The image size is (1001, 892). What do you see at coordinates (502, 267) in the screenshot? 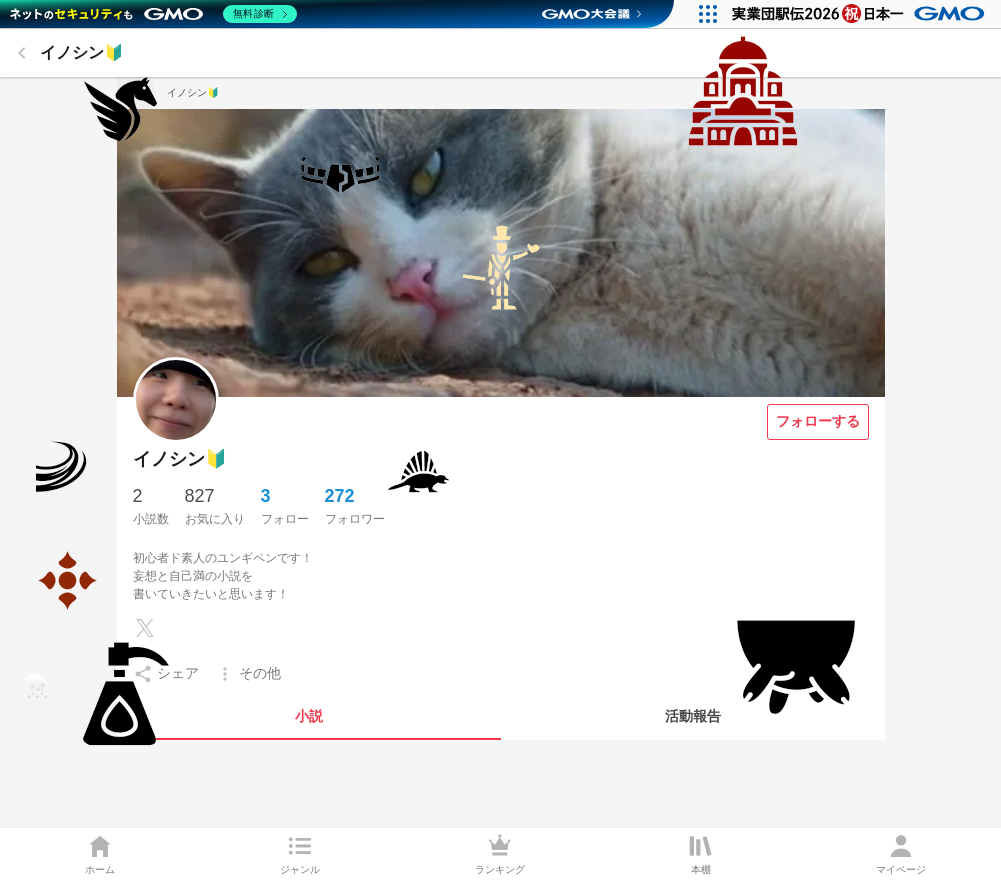
I see `circus or entertainment category` at bounding box center [502, 267].